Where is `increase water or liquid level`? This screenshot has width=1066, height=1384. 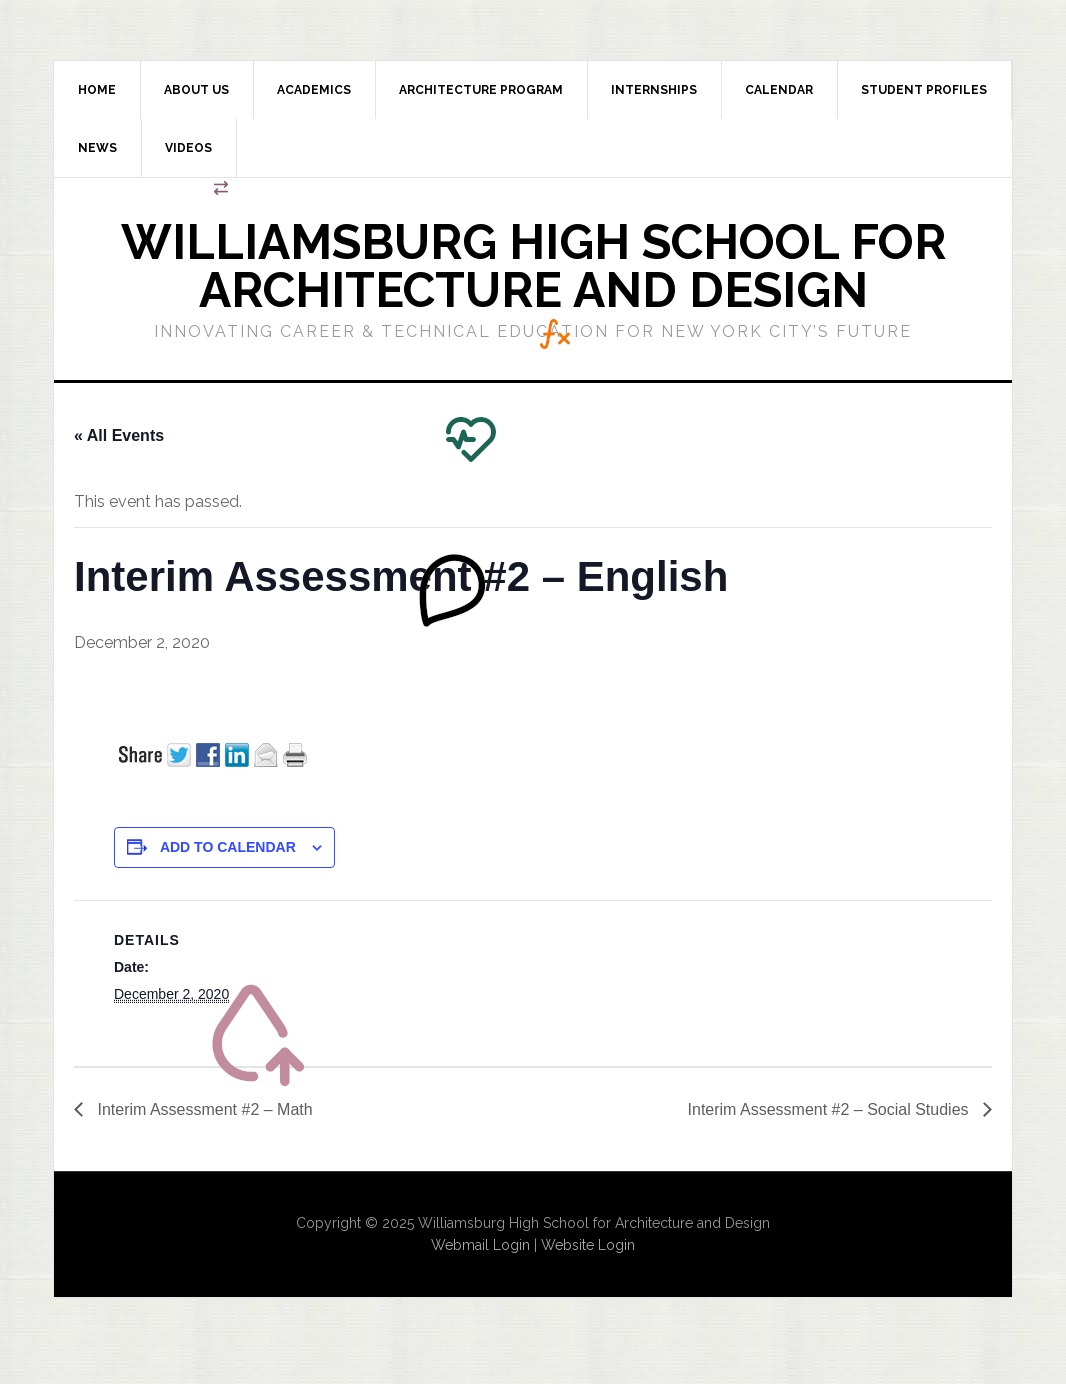 increase water or liquid level is located at coordinates (251, 1033).